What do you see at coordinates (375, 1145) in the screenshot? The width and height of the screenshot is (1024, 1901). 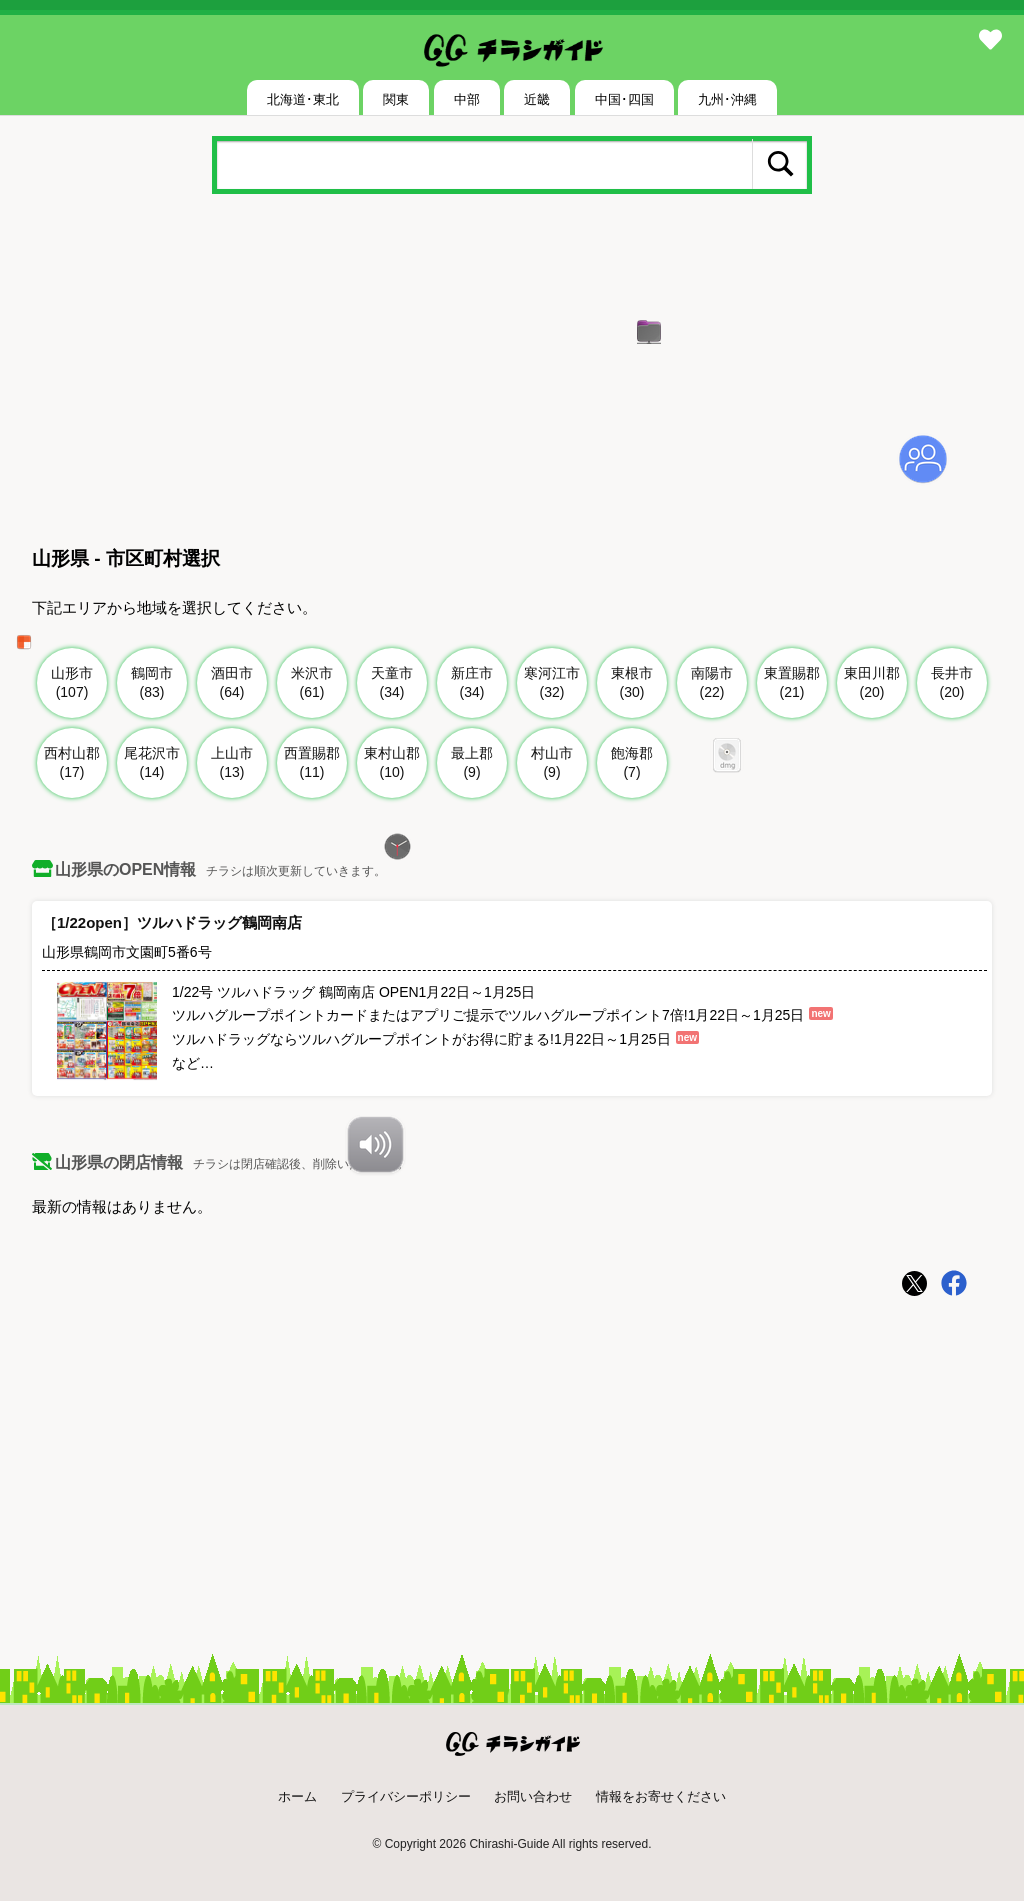 I see `open sound preferences` at bounding box center [375, 1145].